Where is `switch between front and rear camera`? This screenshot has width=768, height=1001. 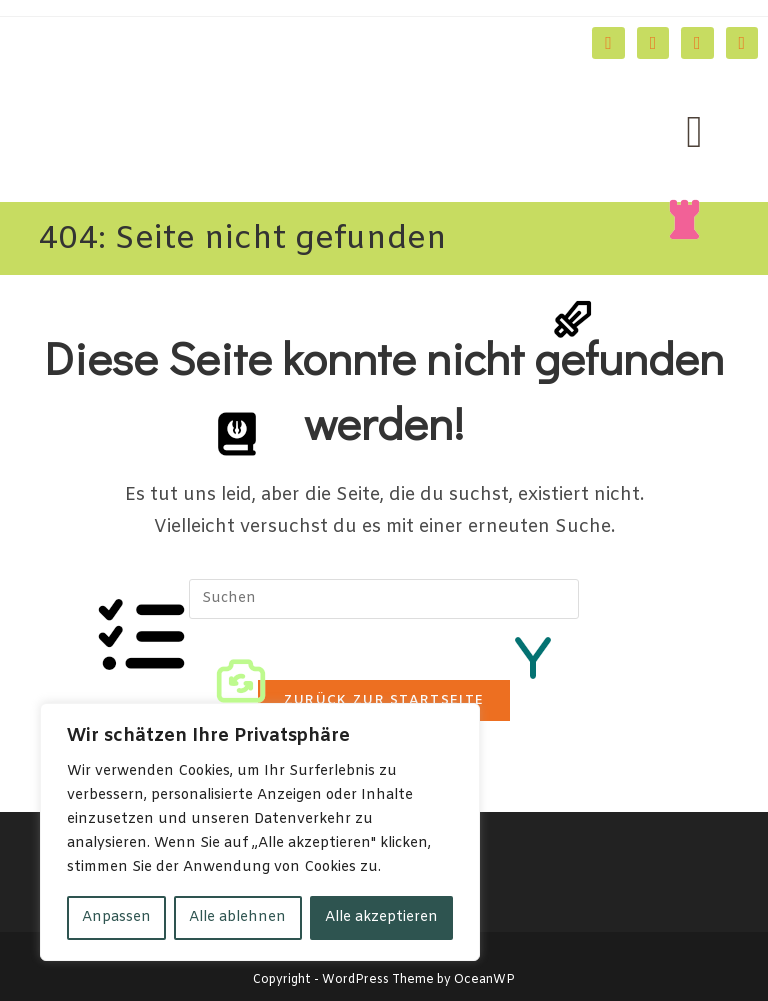
switch between front and rear camera is located at coordinates (241, 681).